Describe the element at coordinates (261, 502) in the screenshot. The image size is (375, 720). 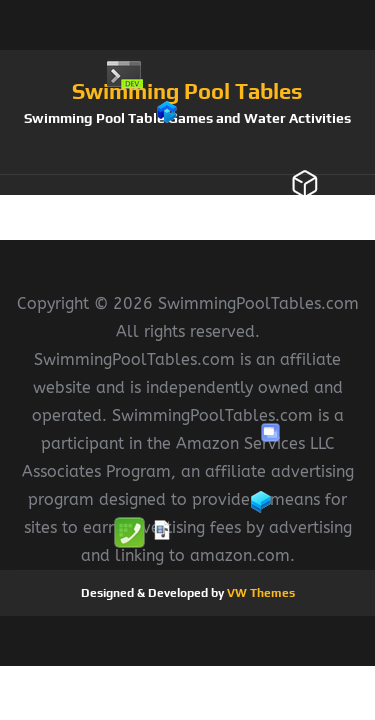
I see `open the assistant app` at that location.